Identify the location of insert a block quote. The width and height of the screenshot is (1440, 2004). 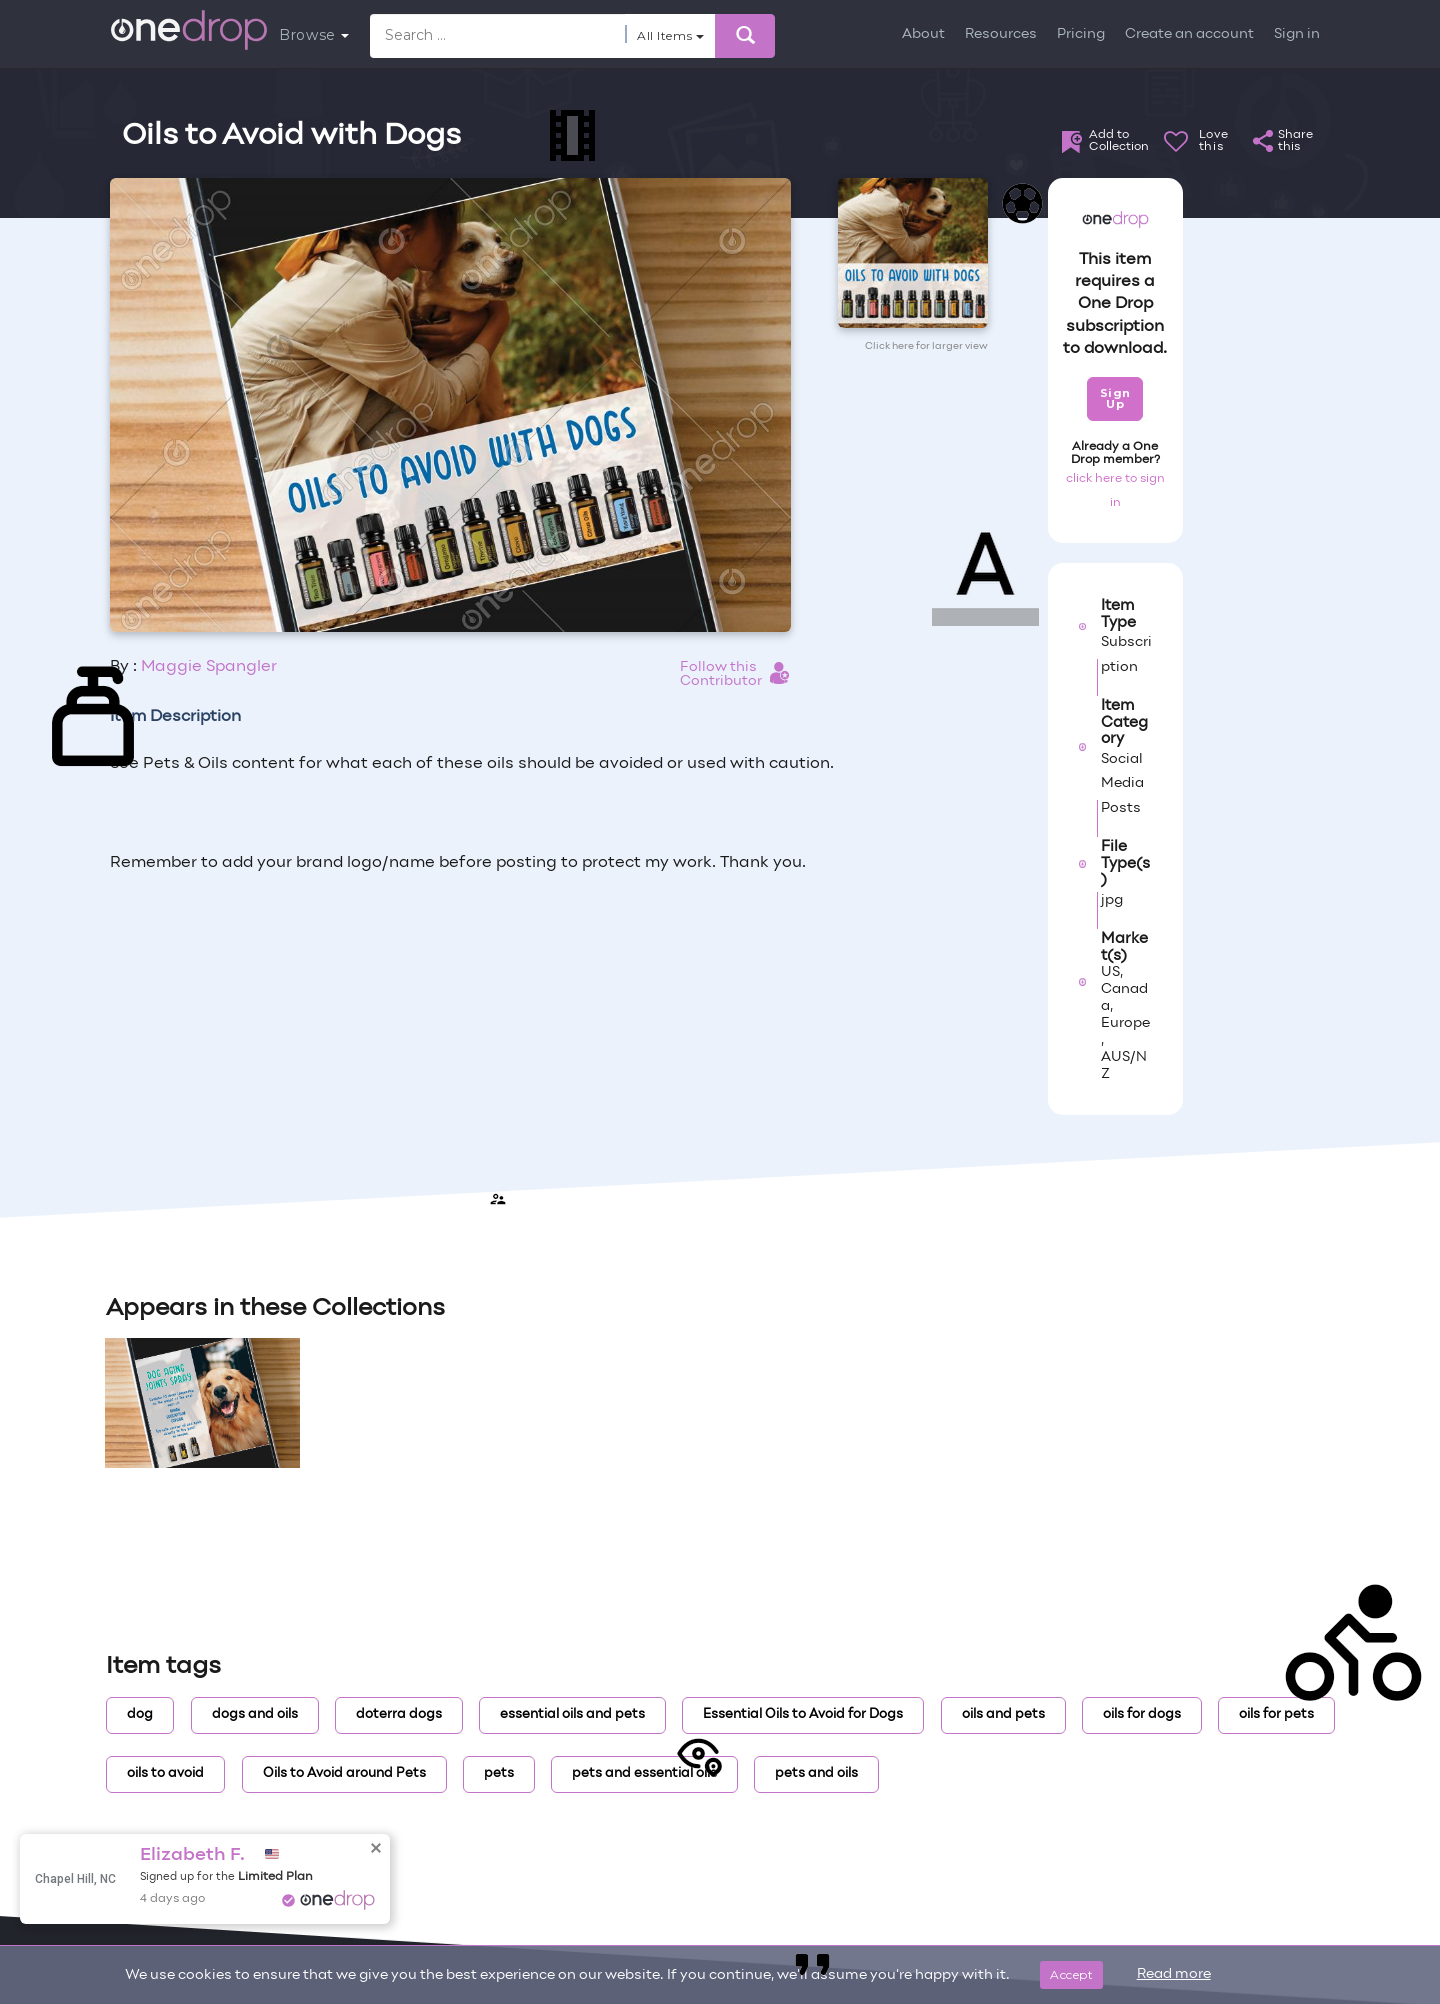
(812, 1964).